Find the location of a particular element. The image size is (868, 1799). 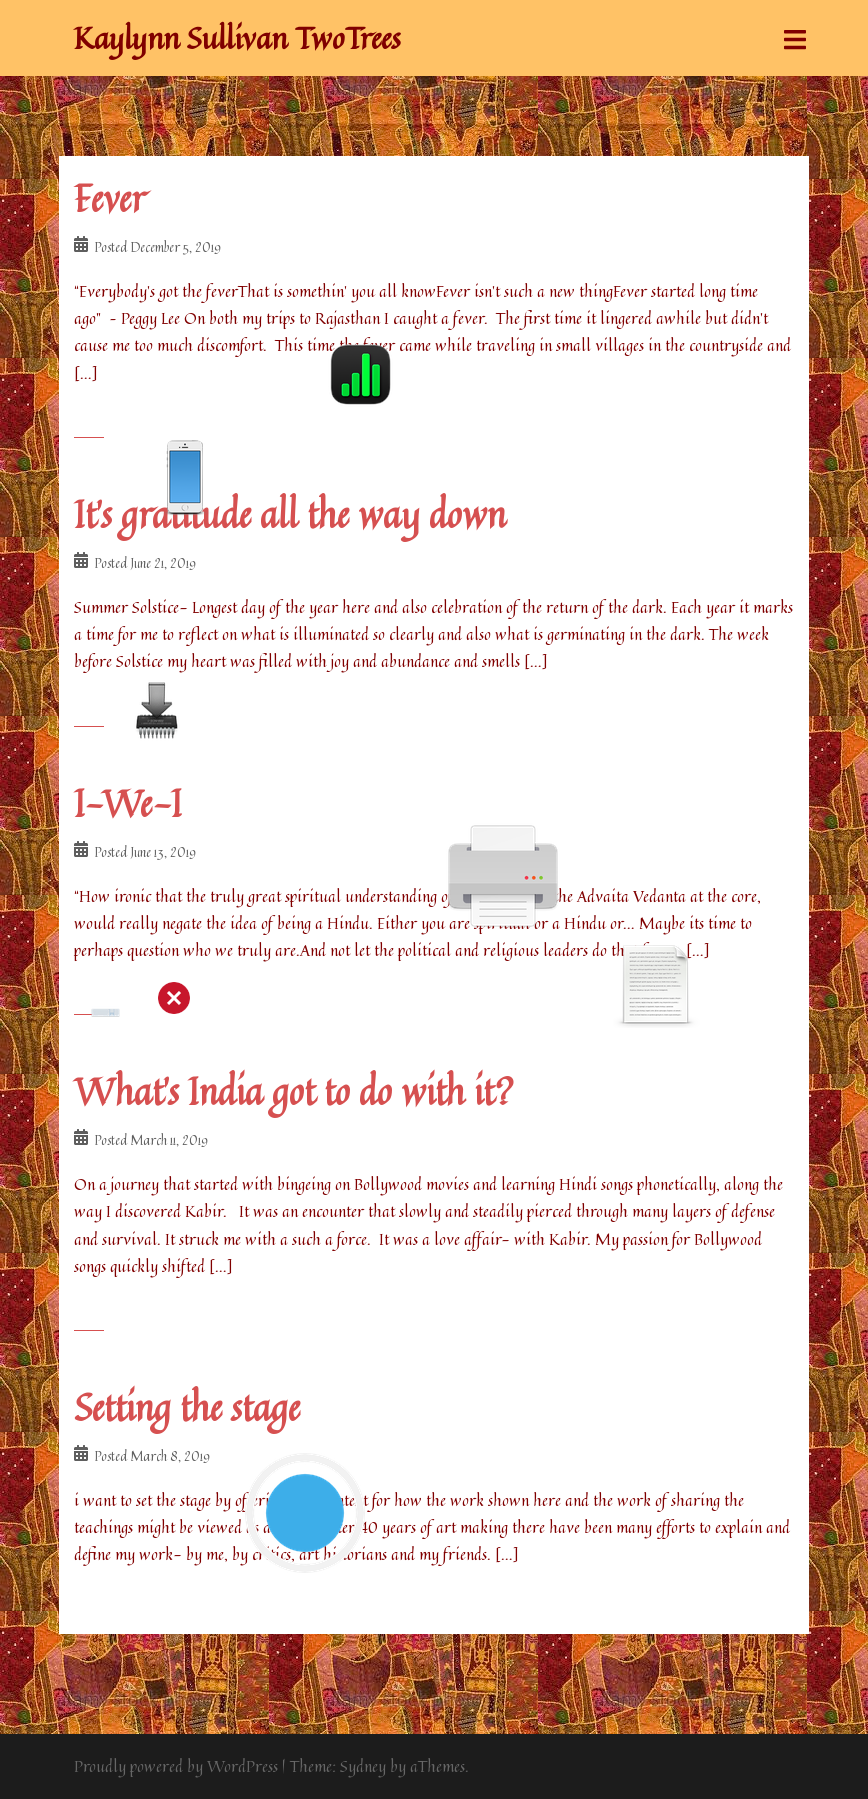

close the current window is located at coordinates (174, 998).